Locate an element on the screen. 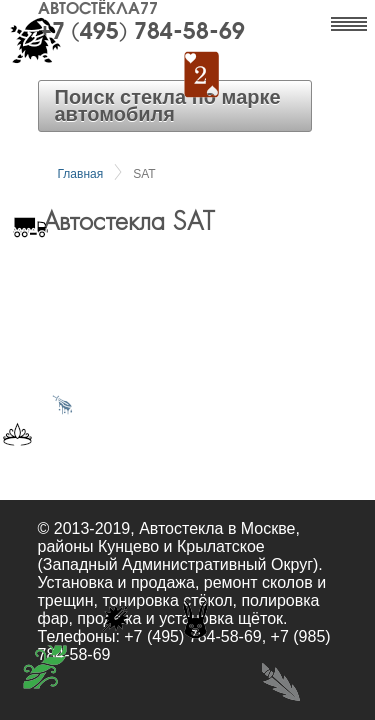 The width and height of the screenshot is (375, 720). decorative plant or nature-themed game element is located at coordinates (45, 667).